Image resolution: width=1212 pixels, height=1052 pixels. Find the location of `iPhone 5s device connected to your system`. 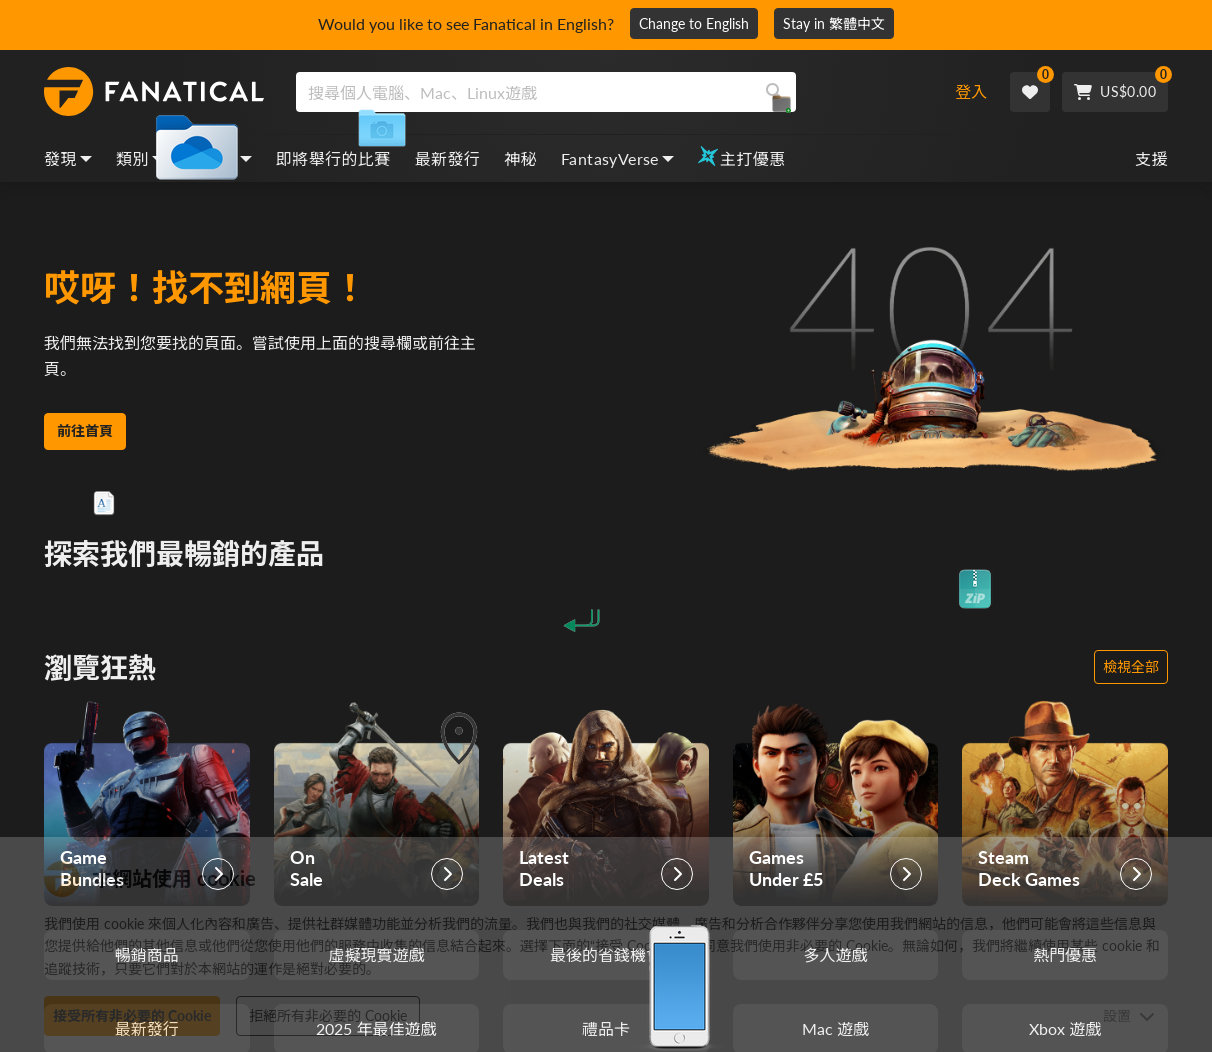

iPhone 5s device connected to your system is located at coordinates (679, 988).